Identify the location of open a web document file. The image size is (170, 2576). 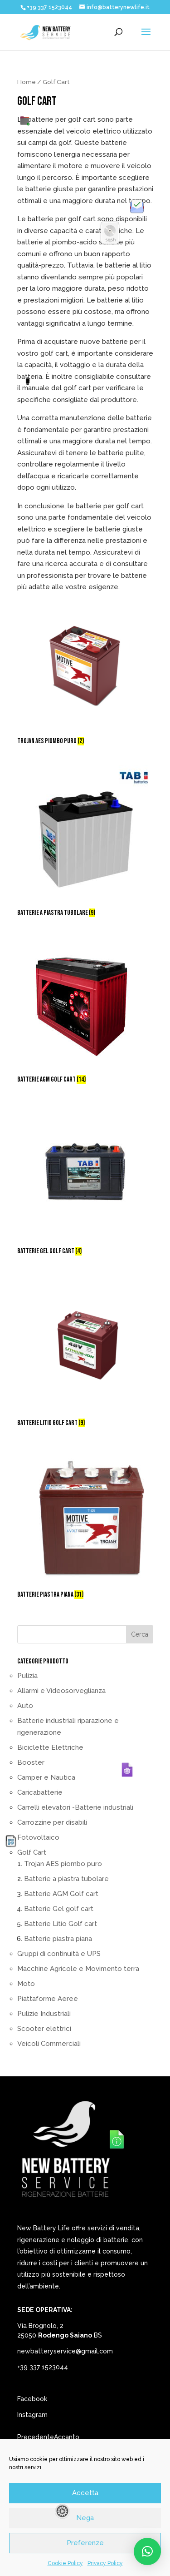
(11, 1841).